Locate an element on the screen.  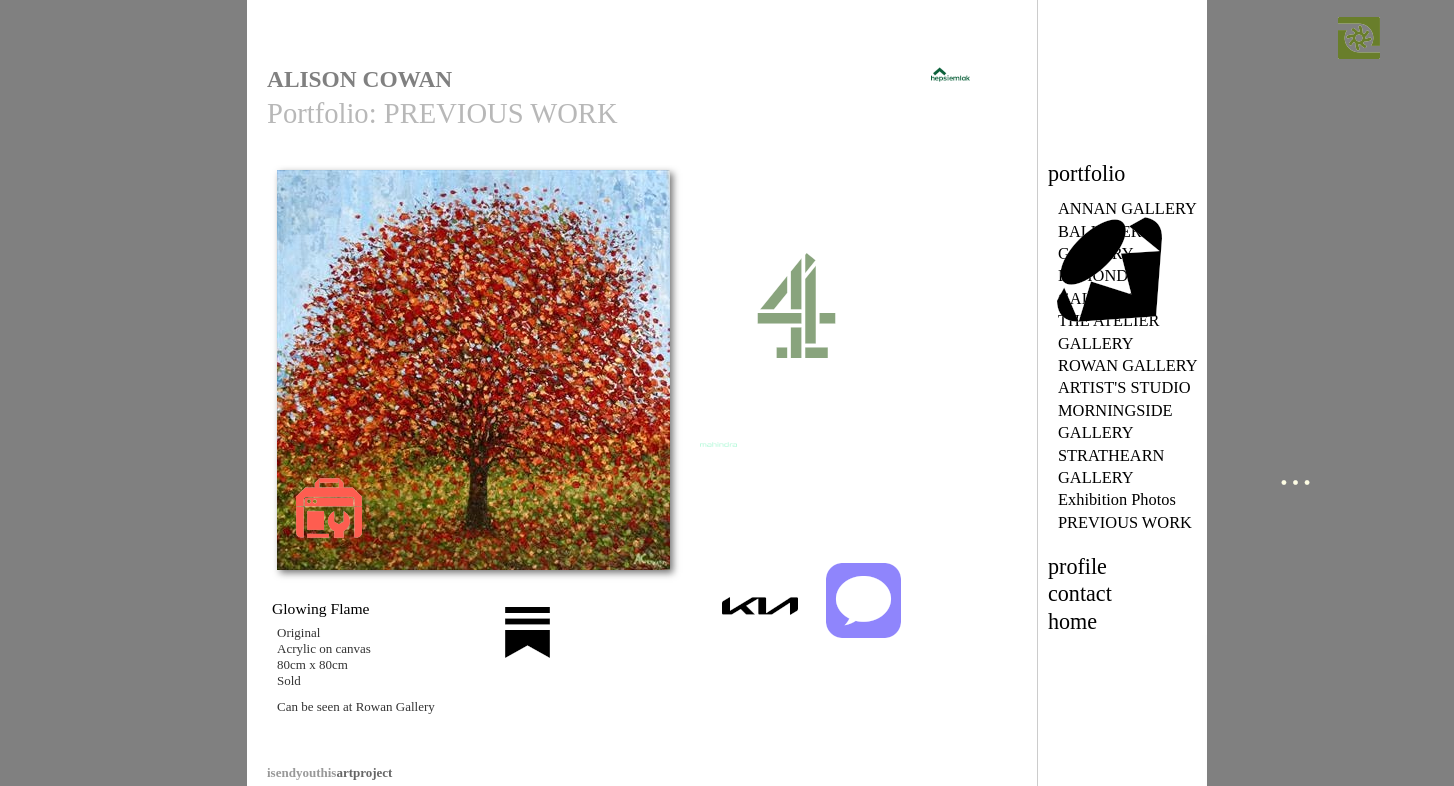
Channel 4 logo is located at coordinates (796, 305).